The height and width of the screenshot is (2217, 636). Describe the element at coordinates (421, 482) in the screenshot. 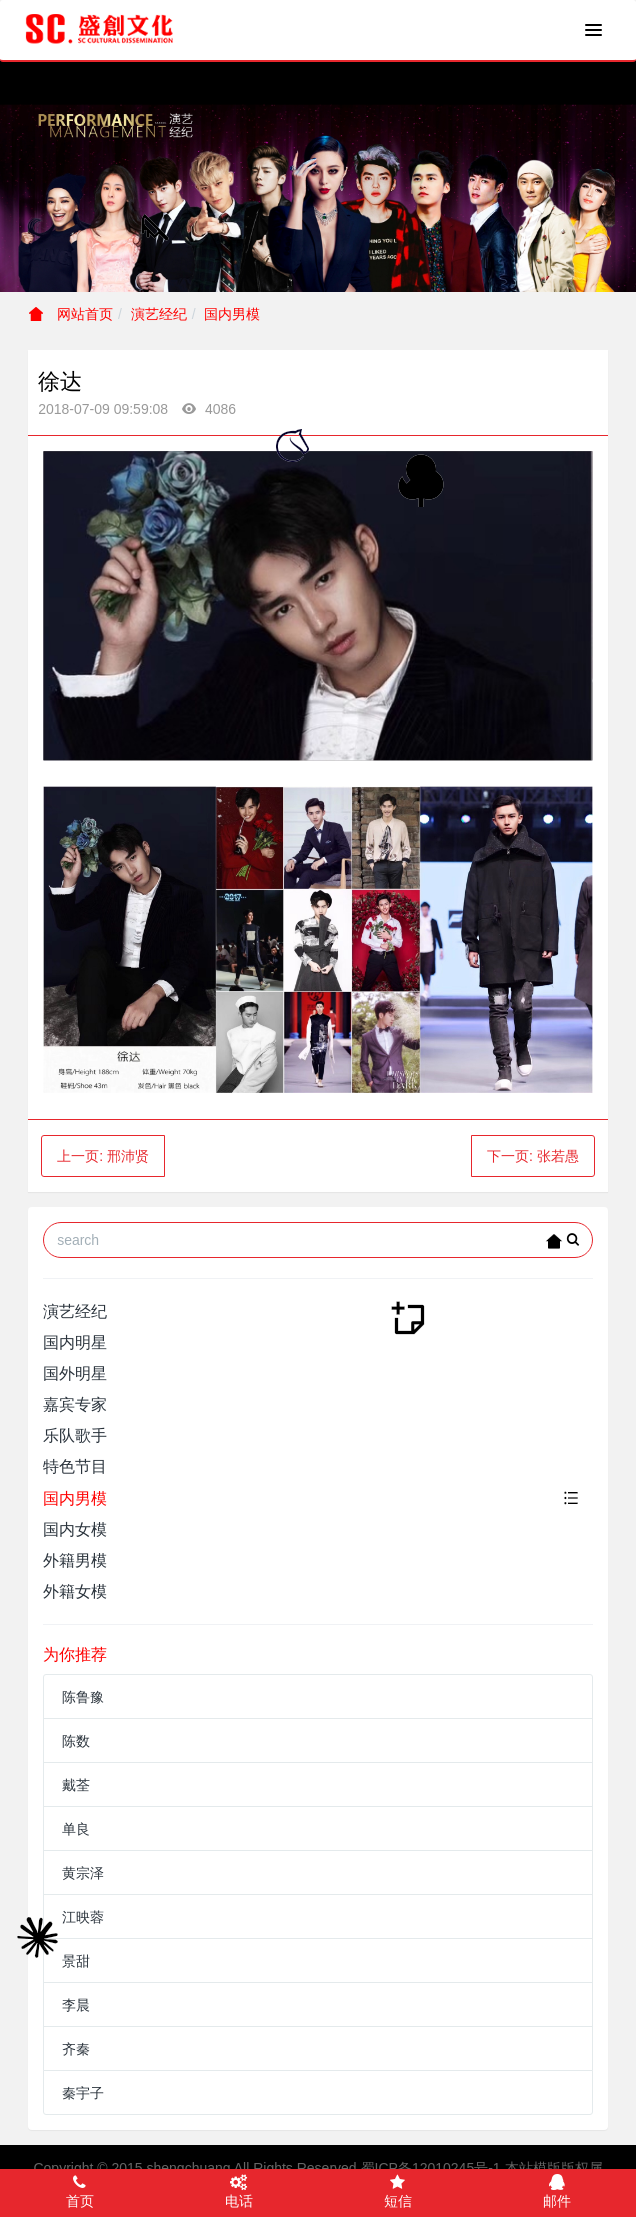

I see `access nature or environmental settings` at that location.